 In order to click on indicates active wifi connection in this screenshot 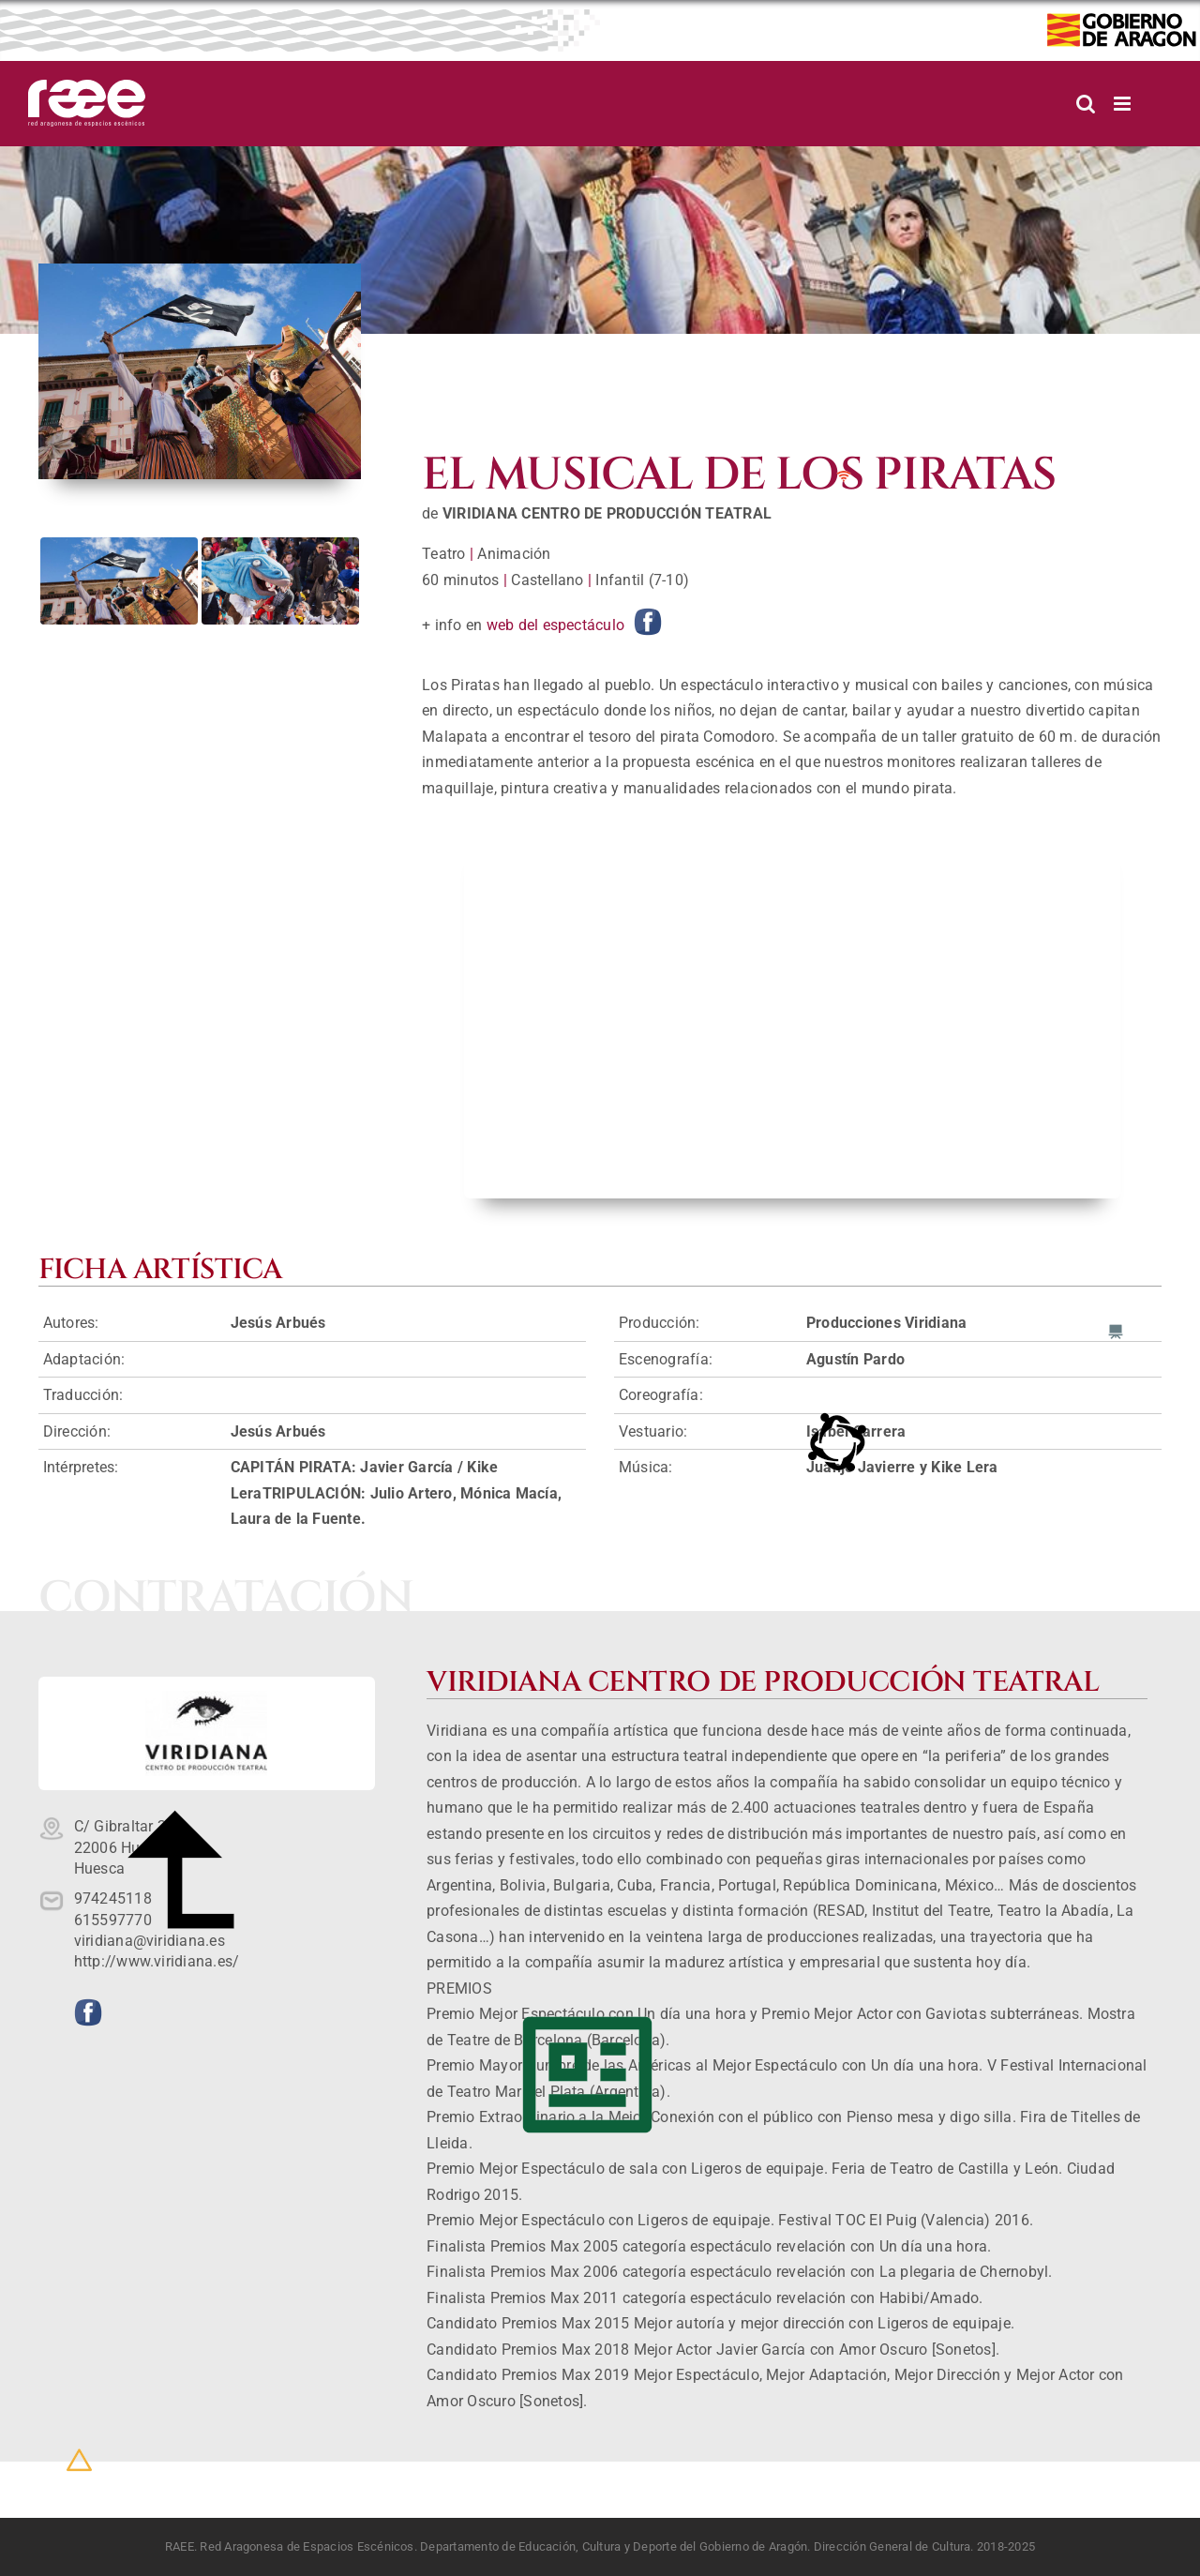, I will do `click(844, 476)`.